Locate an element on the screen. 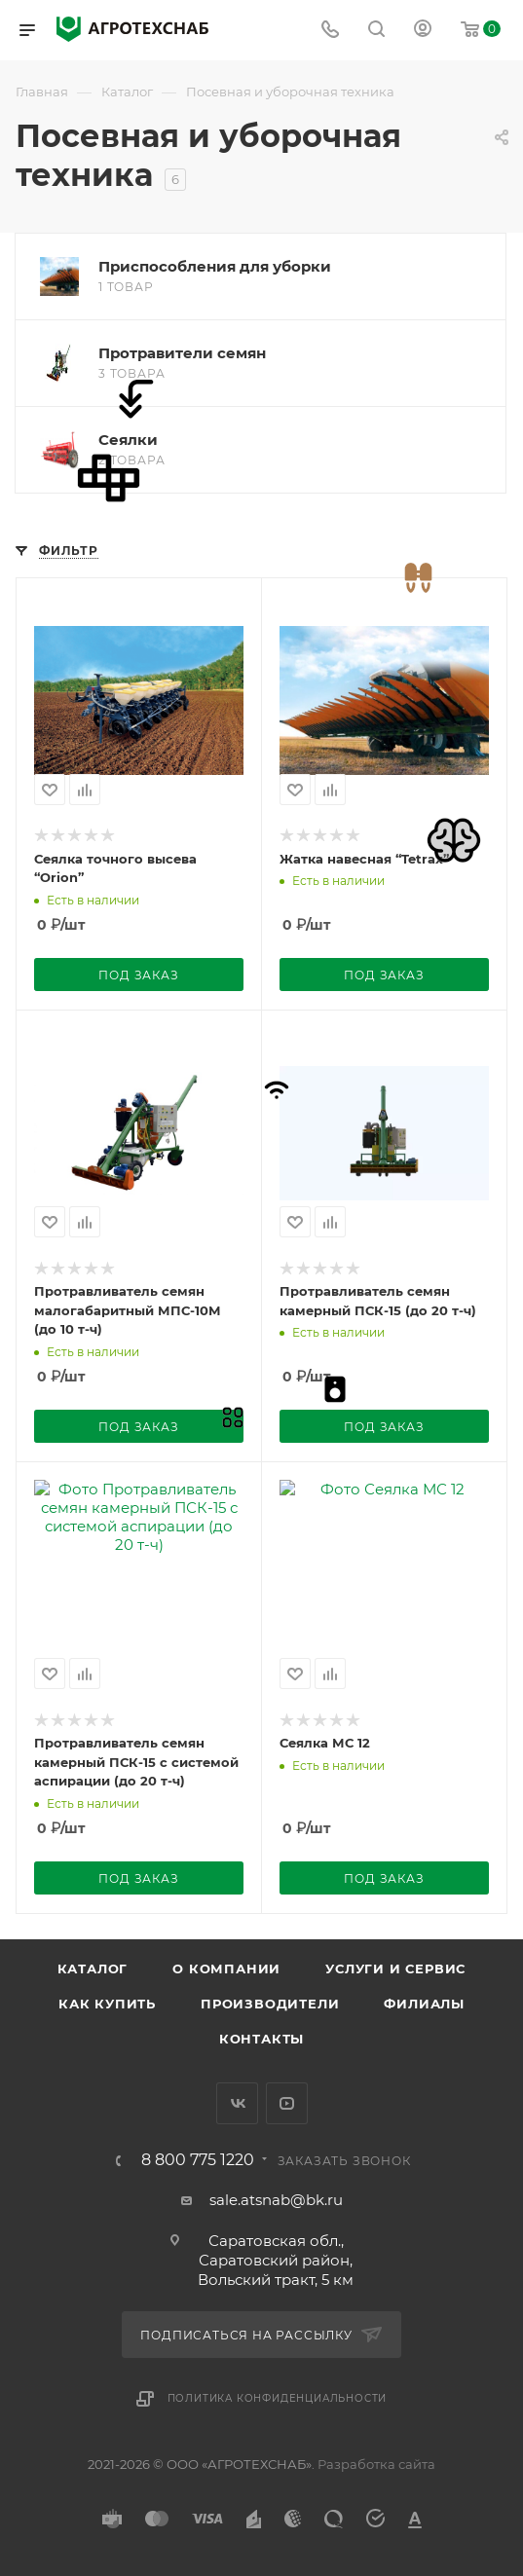  view 3d model unfolded net is located at coordinates (108, 476).